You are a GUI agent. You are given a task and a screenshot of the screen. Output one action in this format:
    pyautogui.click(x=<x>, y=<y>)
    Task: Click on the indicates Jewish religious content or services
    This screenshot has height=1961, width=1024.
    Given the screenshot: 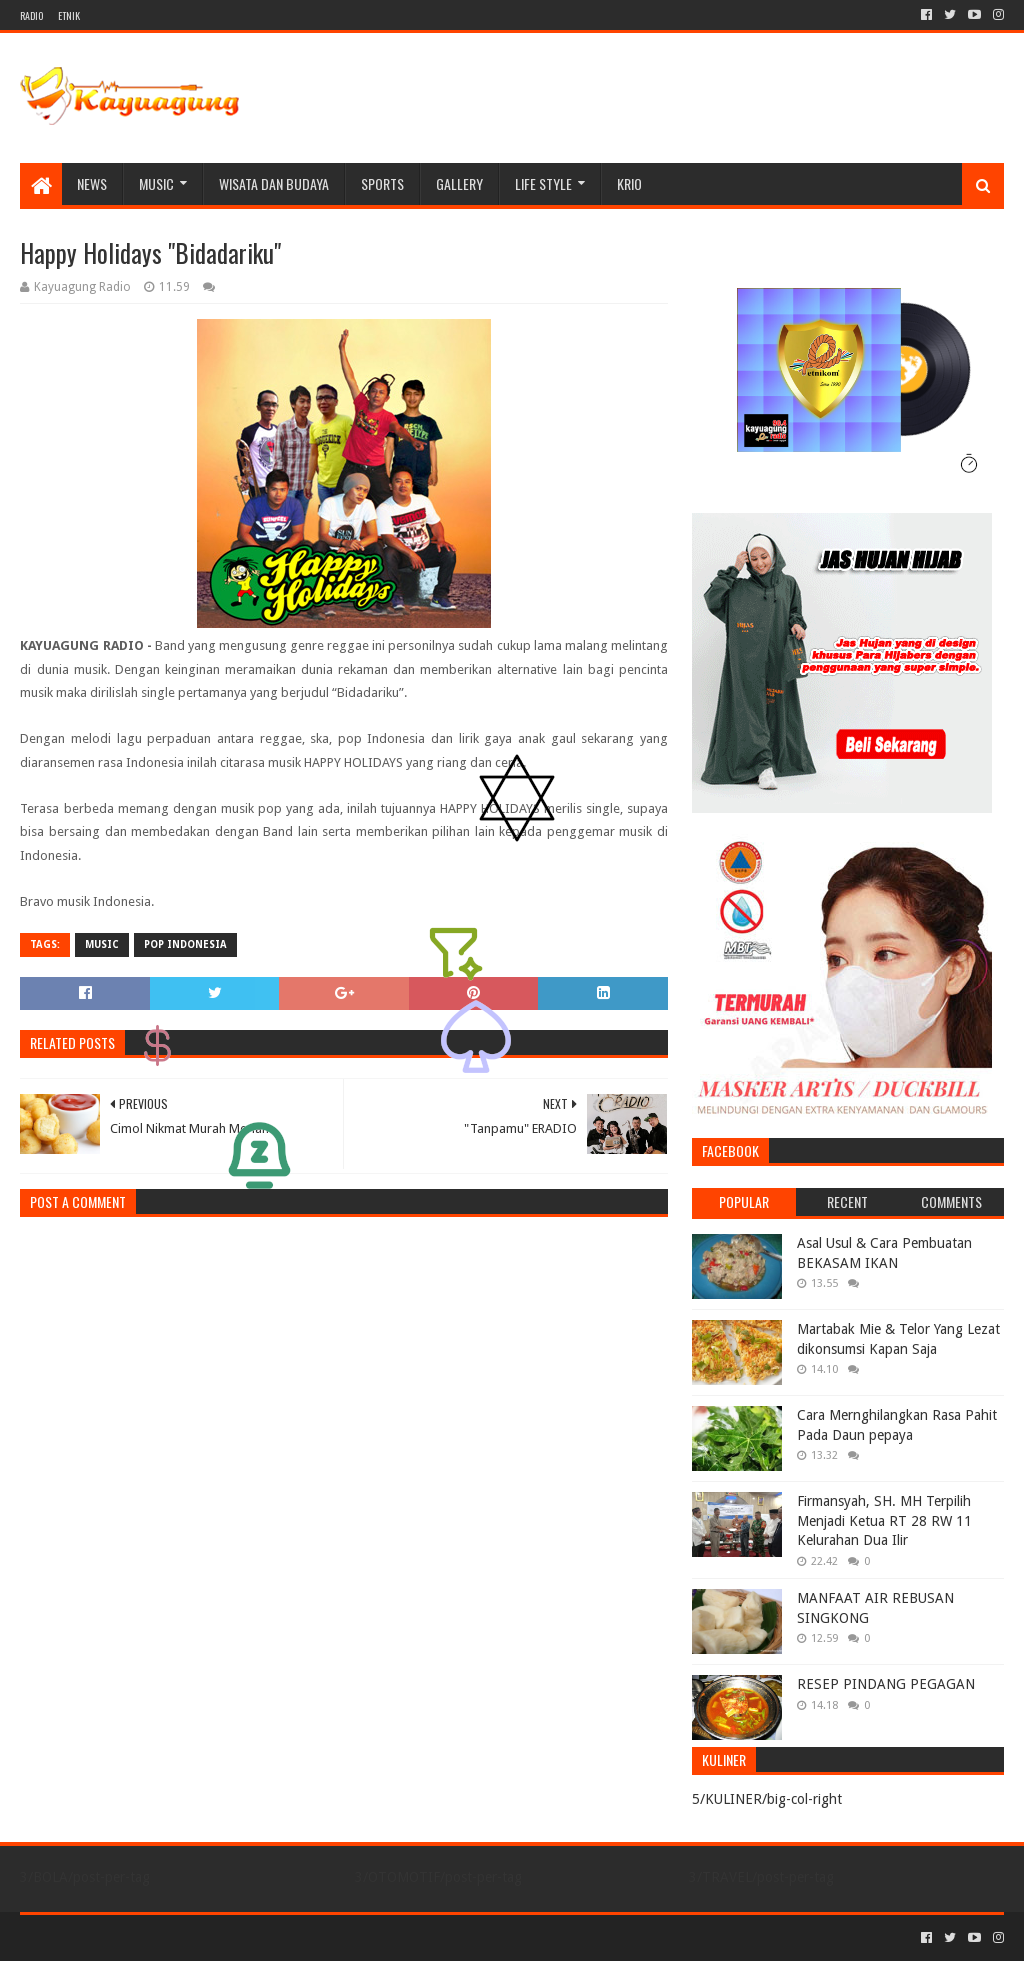 What is the action you would take?
    pyautogui.click(x=517, y=798)
    